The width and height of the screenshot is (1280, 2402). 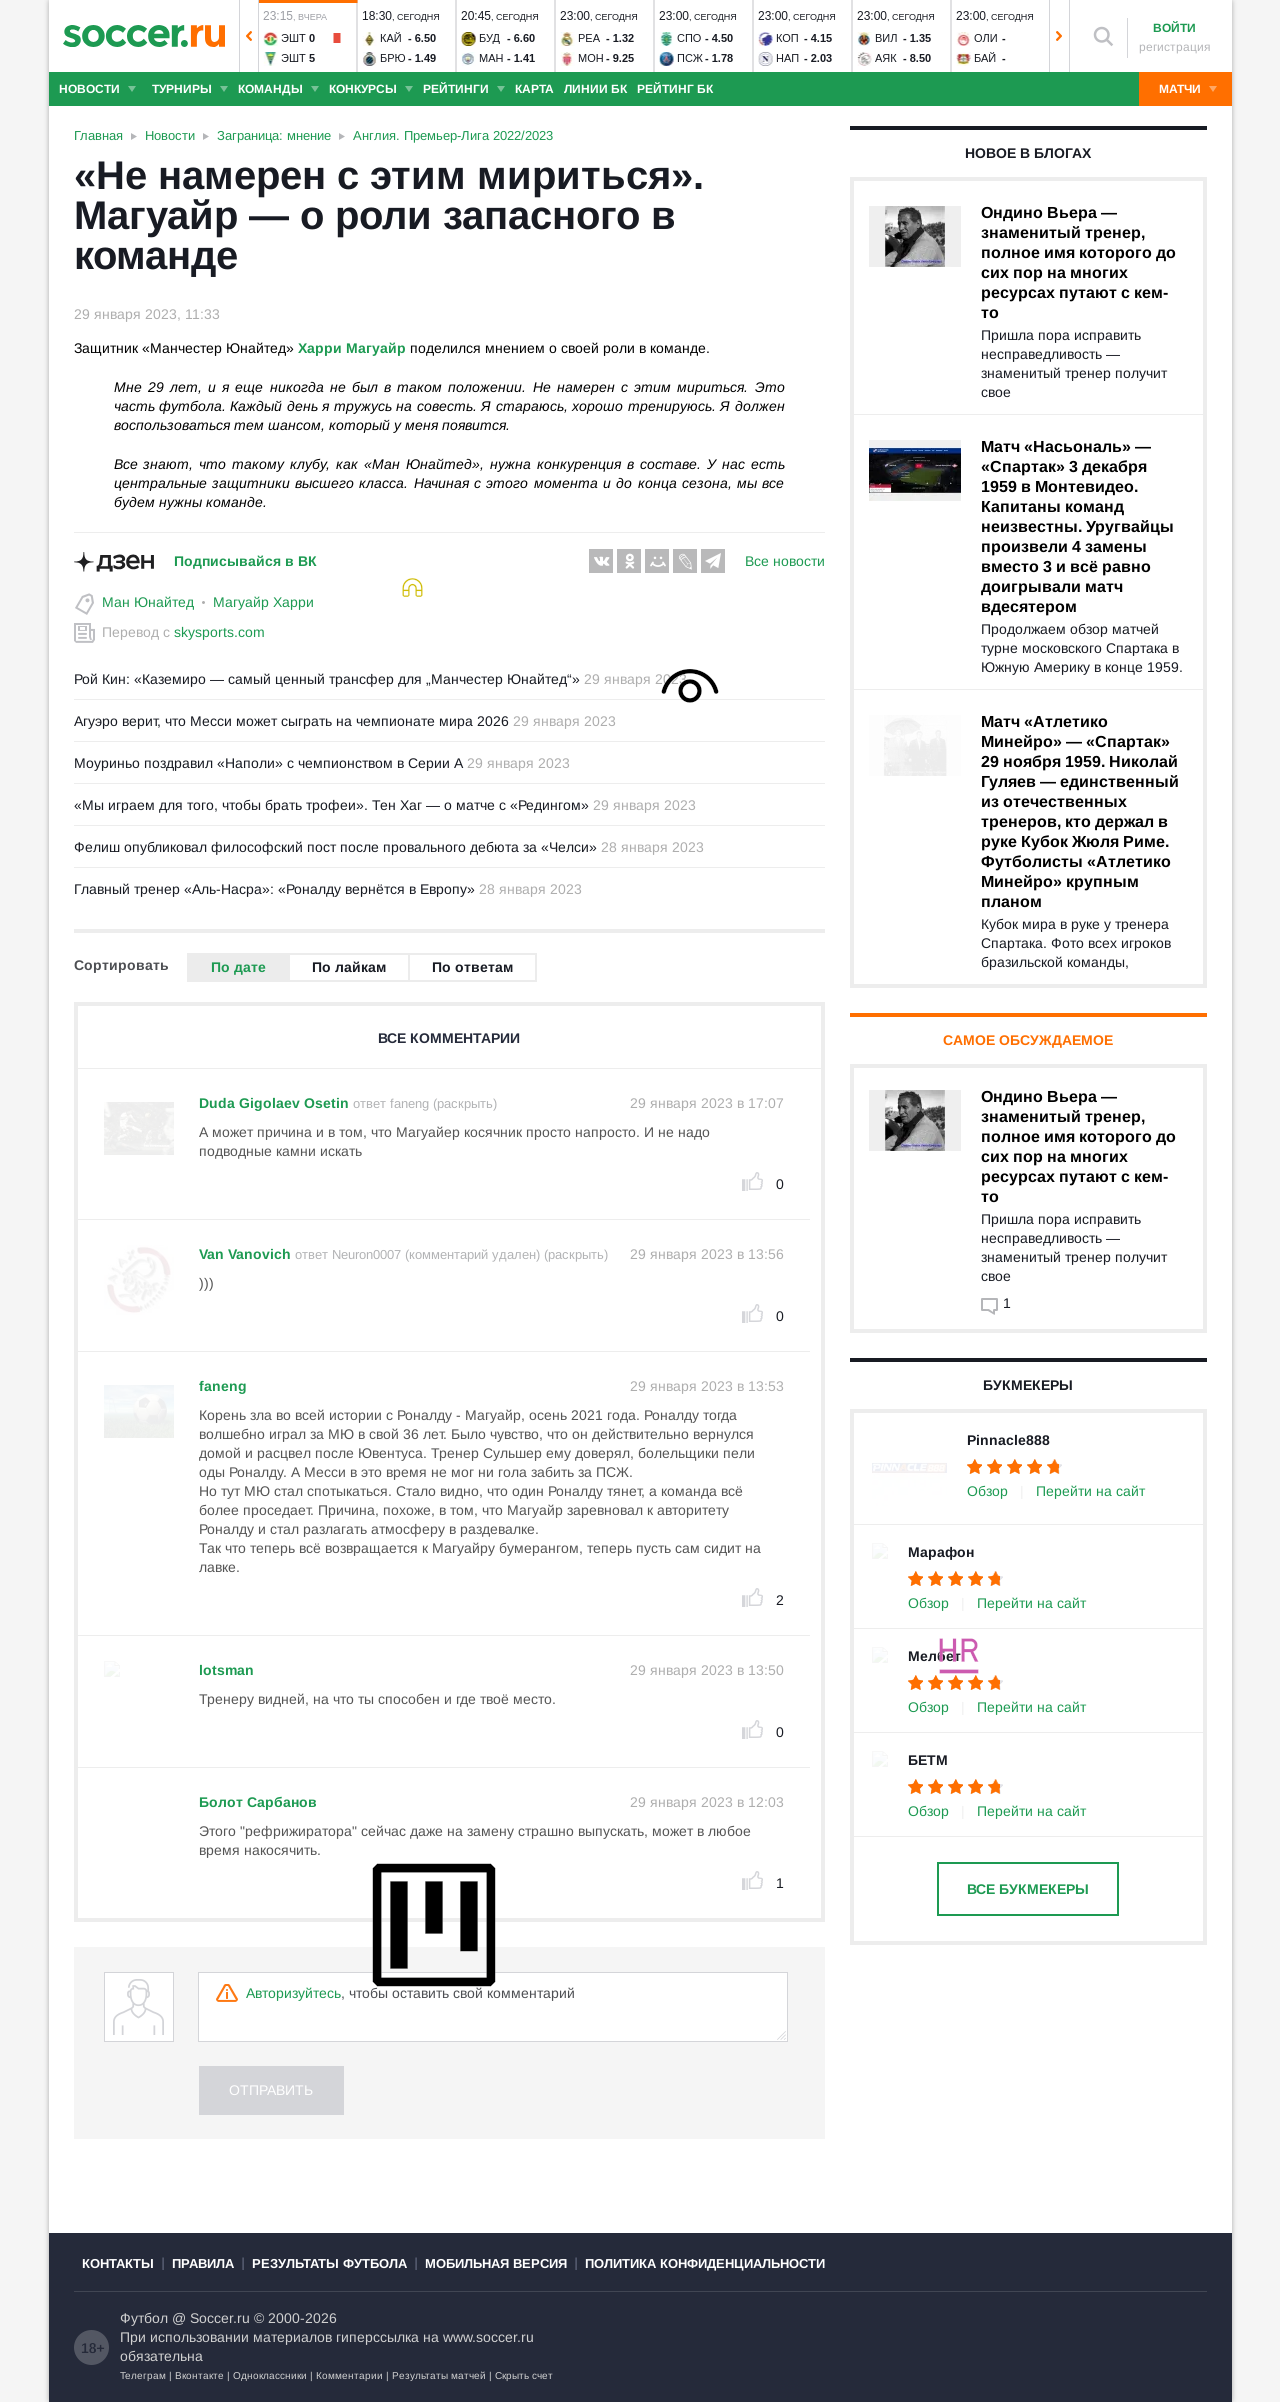 What do you see at coordinates (434, 1925) in the screenshot?
I see `open project panel` at bounding box center [434, 1925].